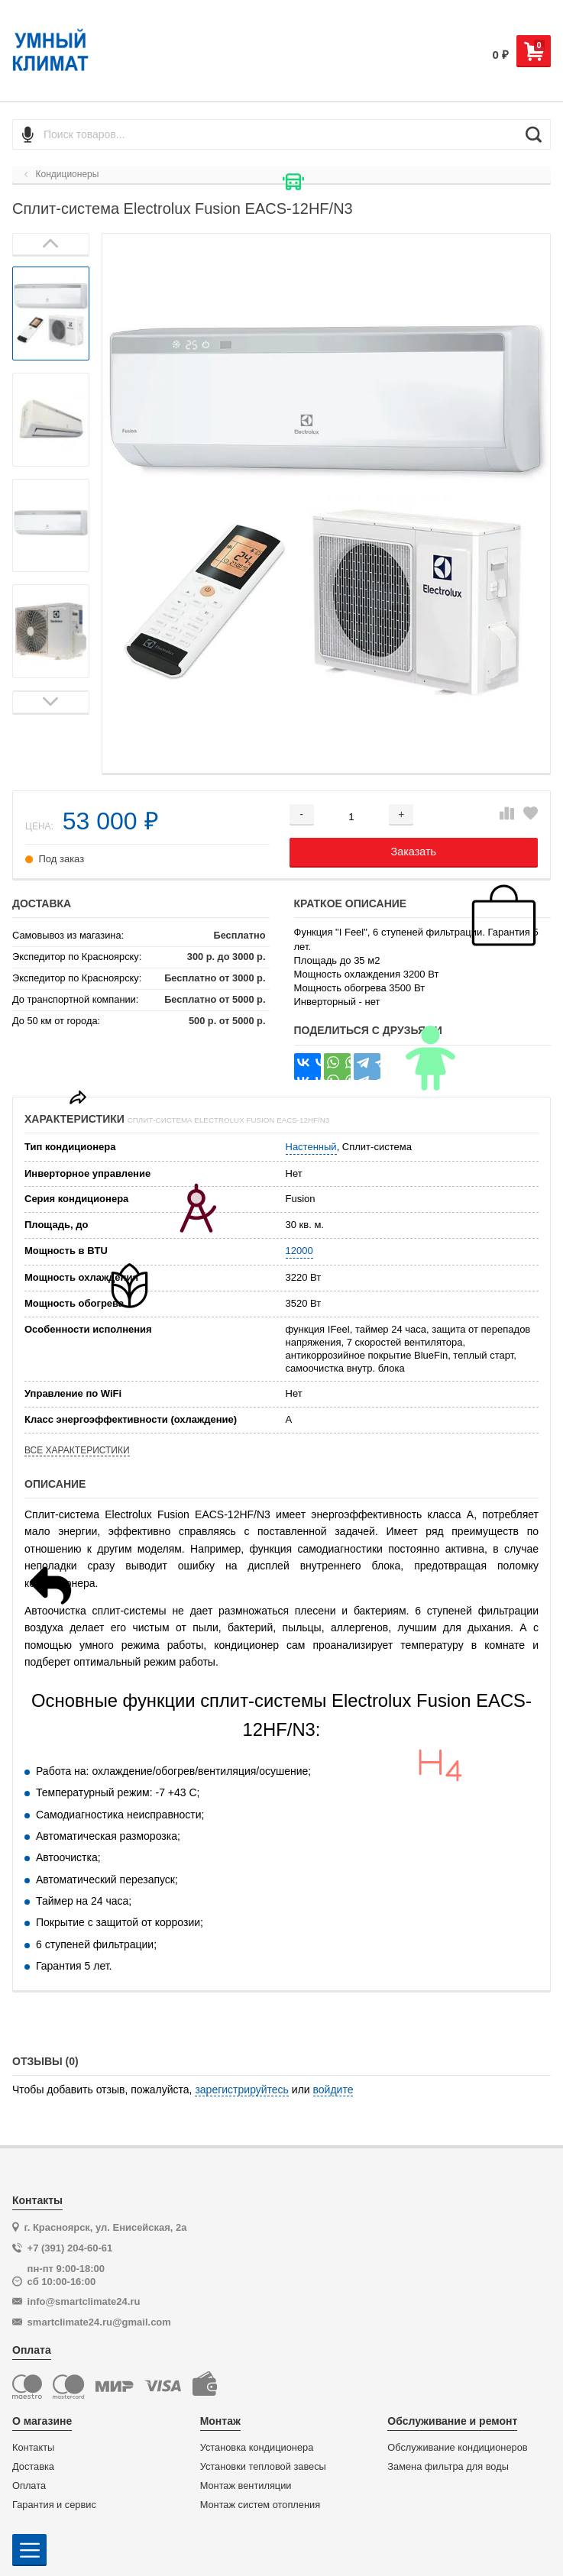 This screenshot has width=563, height=2576. What do you see at coordinates (129, 1286) in the screenshot?
I see `filter by grain or wheat products` at bounding box center [129, 1286].